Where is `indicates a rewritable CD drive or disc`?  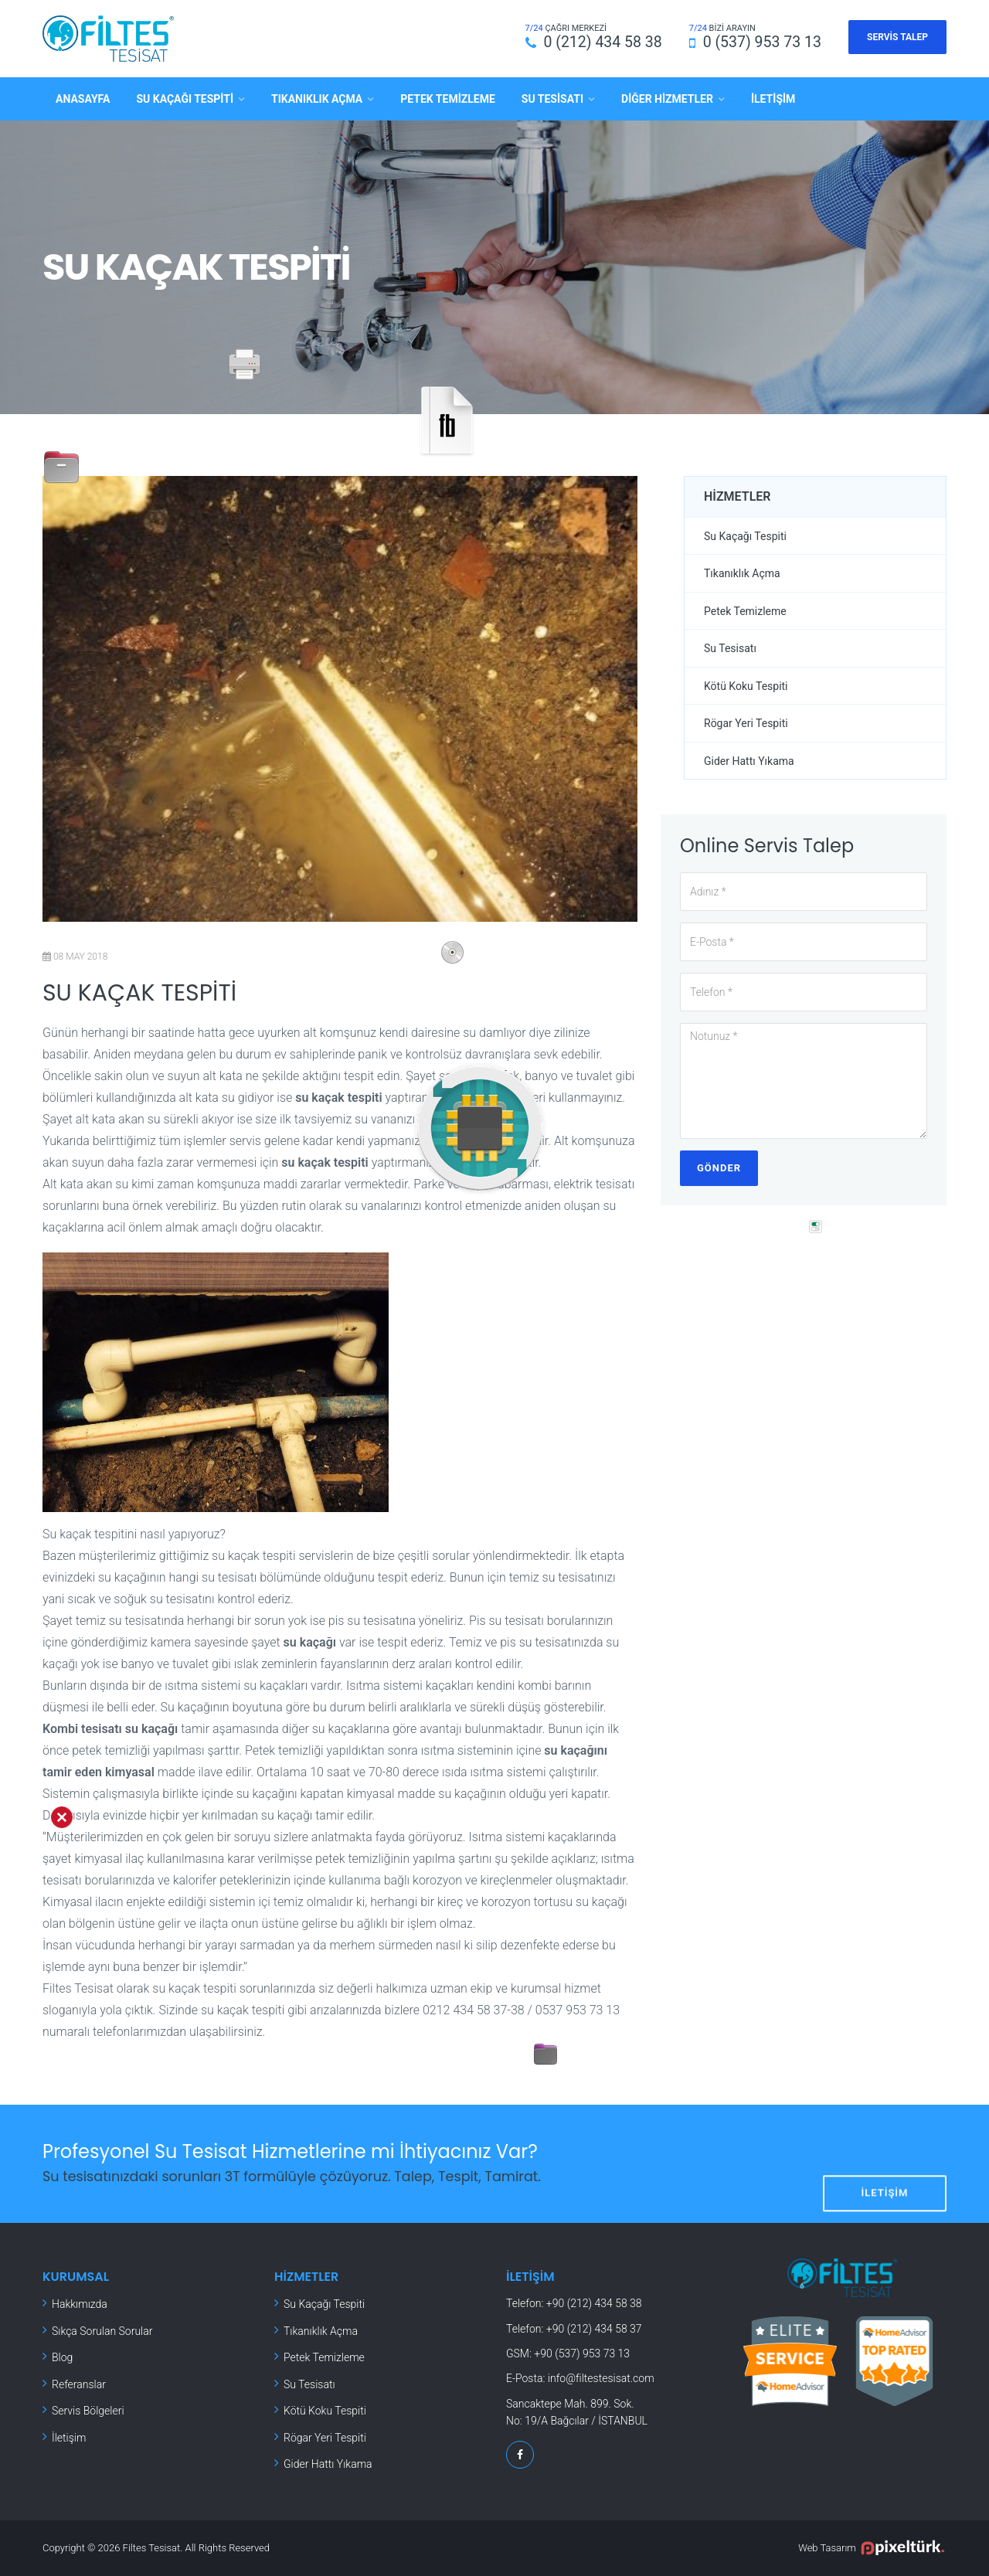 indicates a rewritable CD drive or disc is located at coordinates (452, 952).